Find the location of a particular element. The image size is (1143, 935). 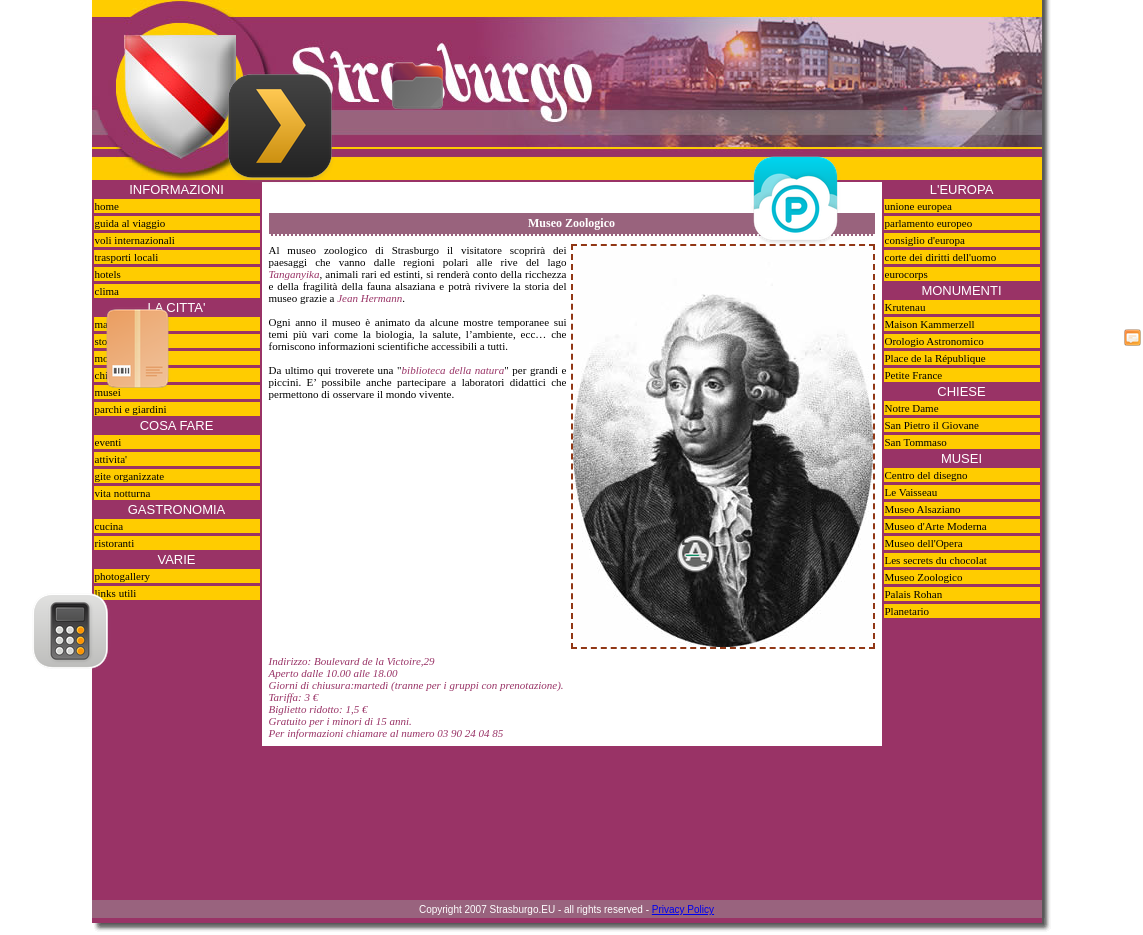

open the software updater application is located at coordinates (695, 553).